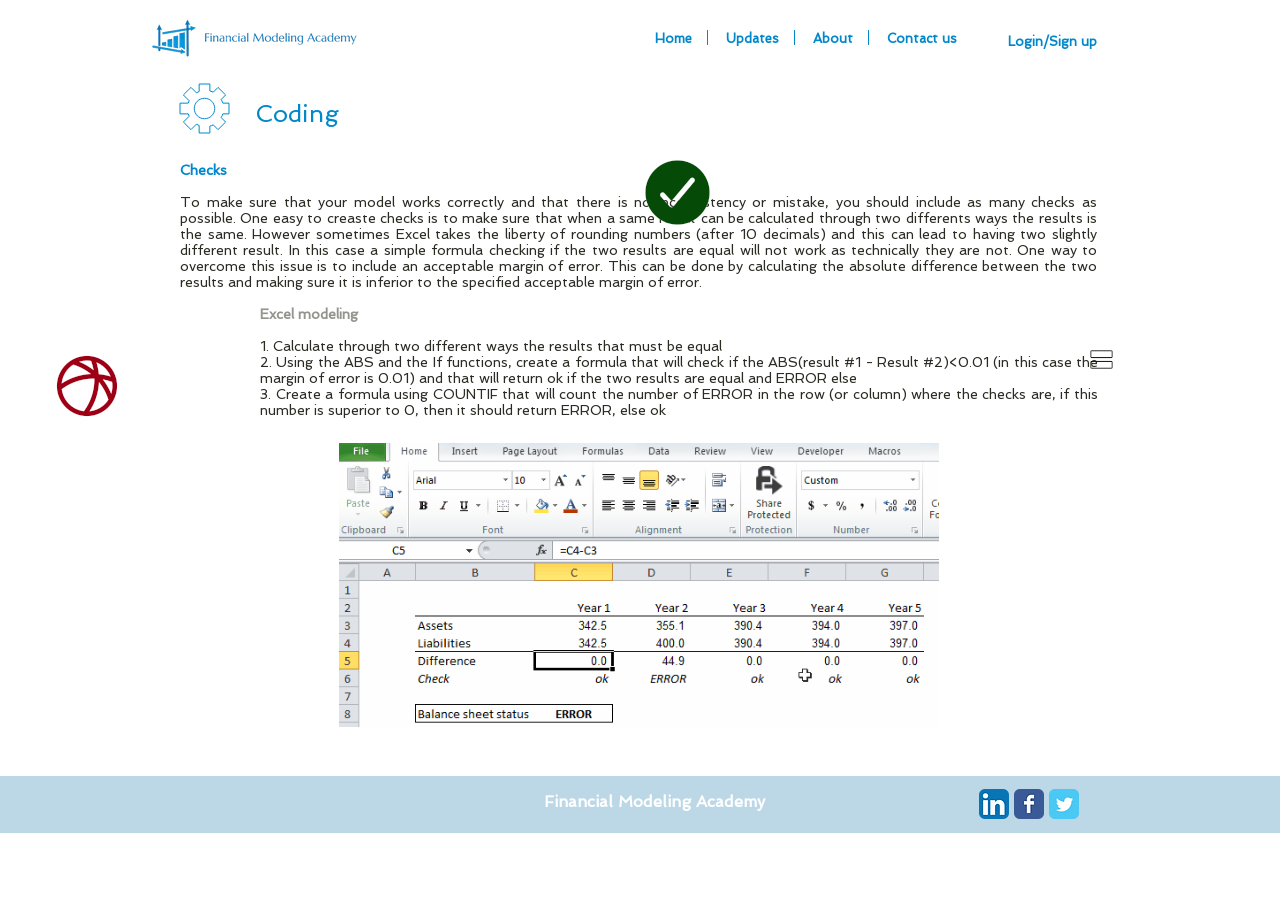  Describe the element at coordinates (677, 192) in the screenshot. I see `indicates a completed or successful action` at that location.